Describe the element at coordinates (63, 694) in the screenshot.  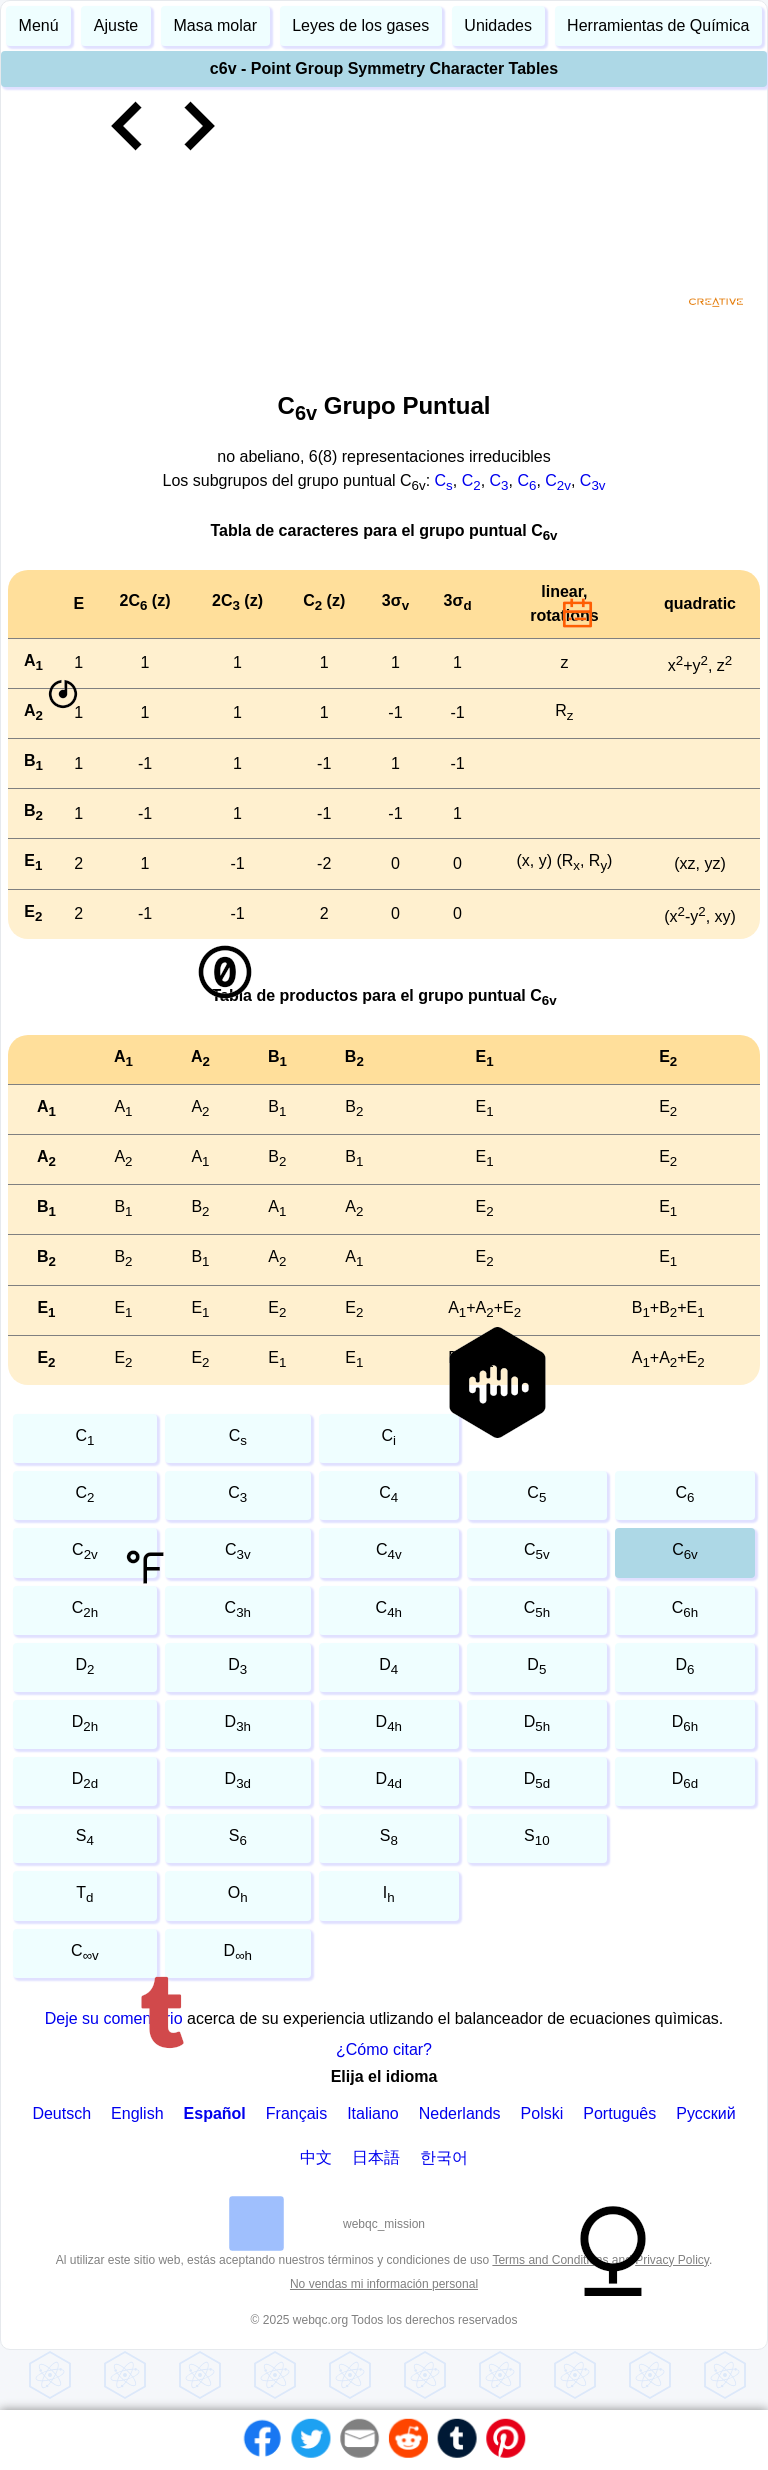
I see `play or browse music library` at that location.